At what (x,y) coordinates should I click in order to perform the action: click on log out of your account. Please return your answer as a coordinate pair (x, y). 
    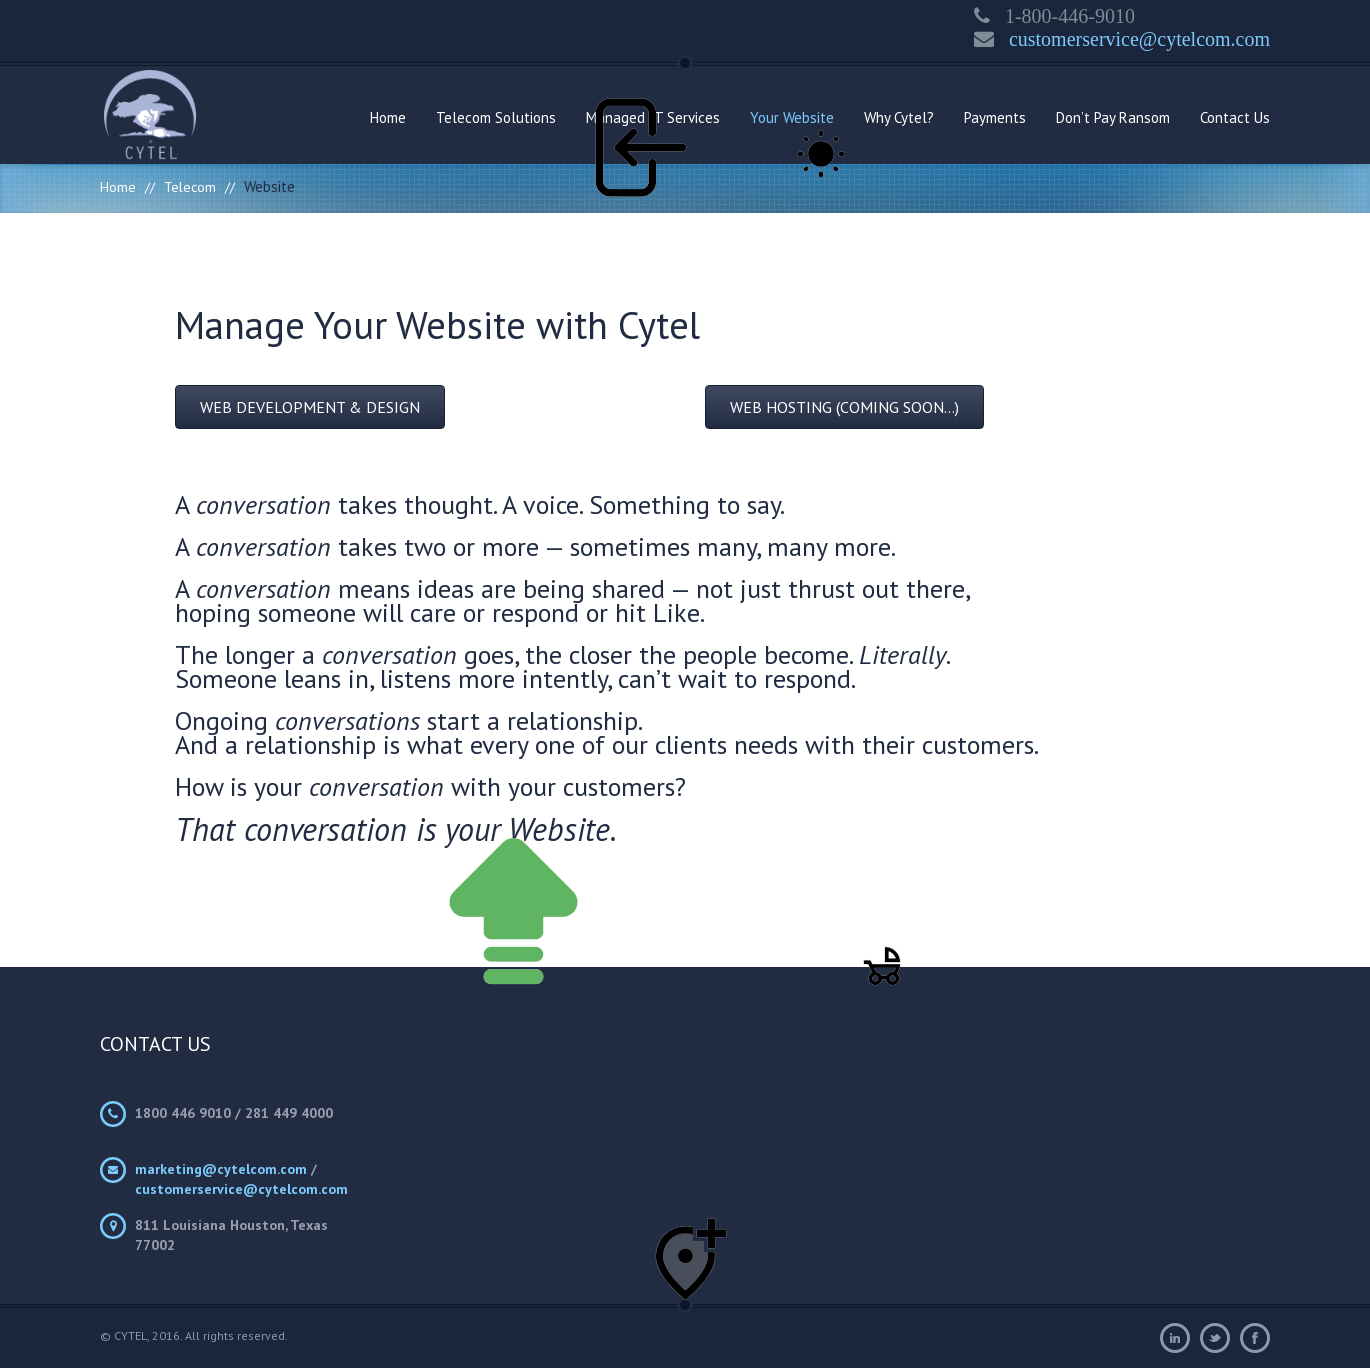
    Looking at the image, I should click on (633, 147).